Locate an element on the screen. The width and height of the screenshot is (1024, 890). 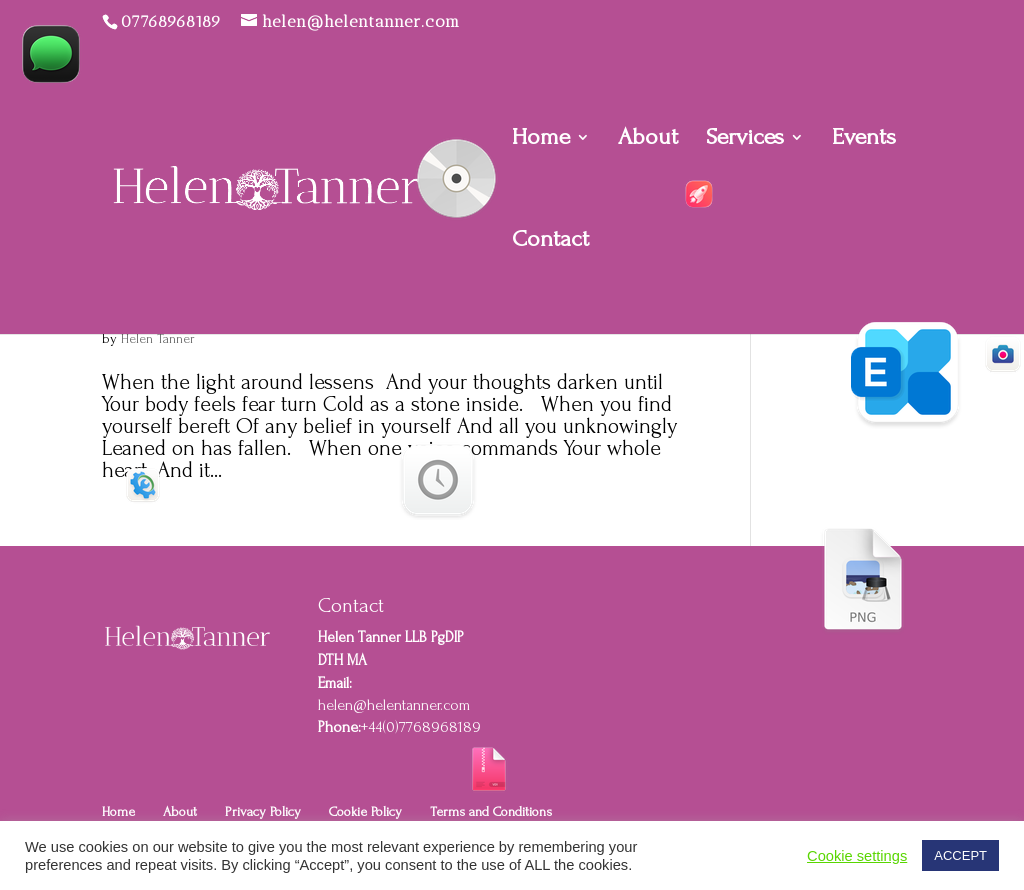
a virtualbox virtual disk image file is located at coordinates (489, 770).